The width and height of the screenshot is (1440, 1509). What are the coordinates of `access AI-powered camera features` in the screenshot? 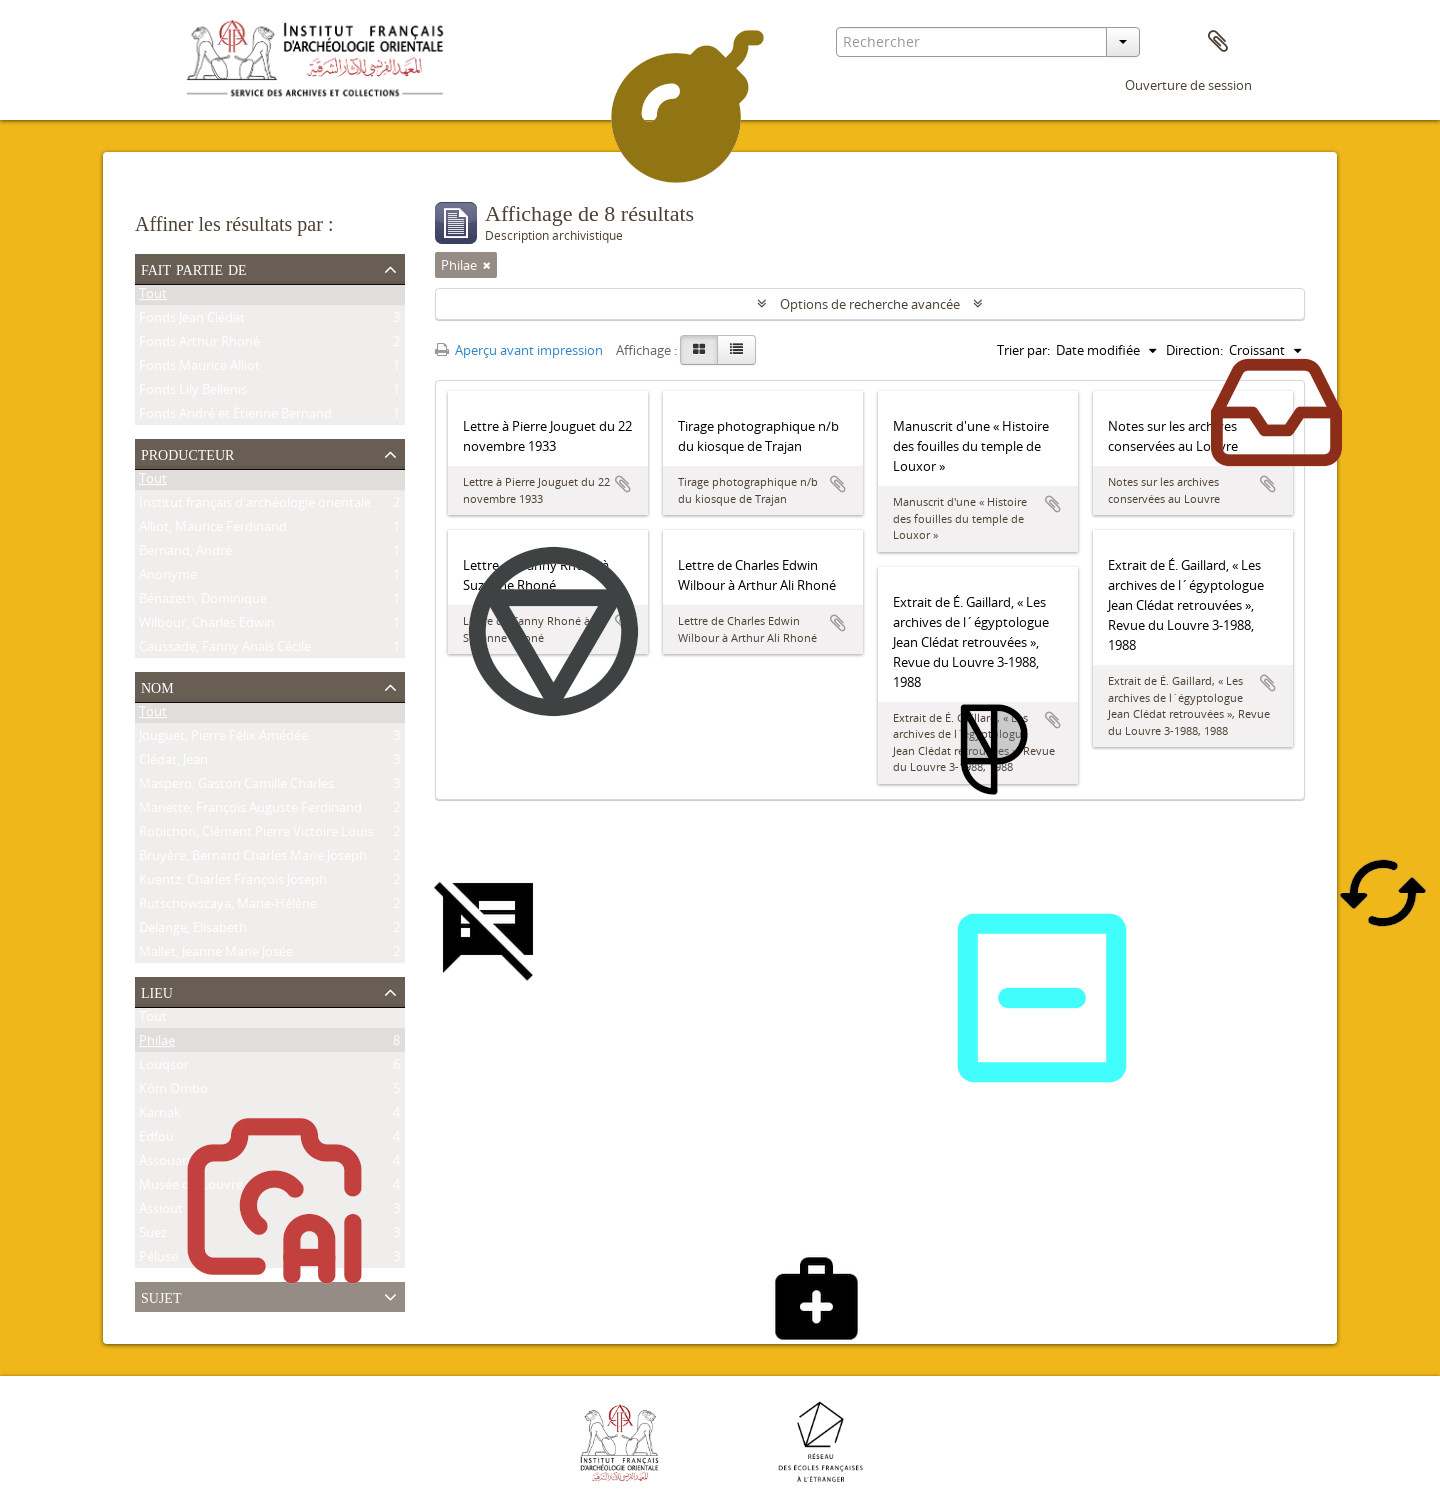 It's located at (274, 1196).